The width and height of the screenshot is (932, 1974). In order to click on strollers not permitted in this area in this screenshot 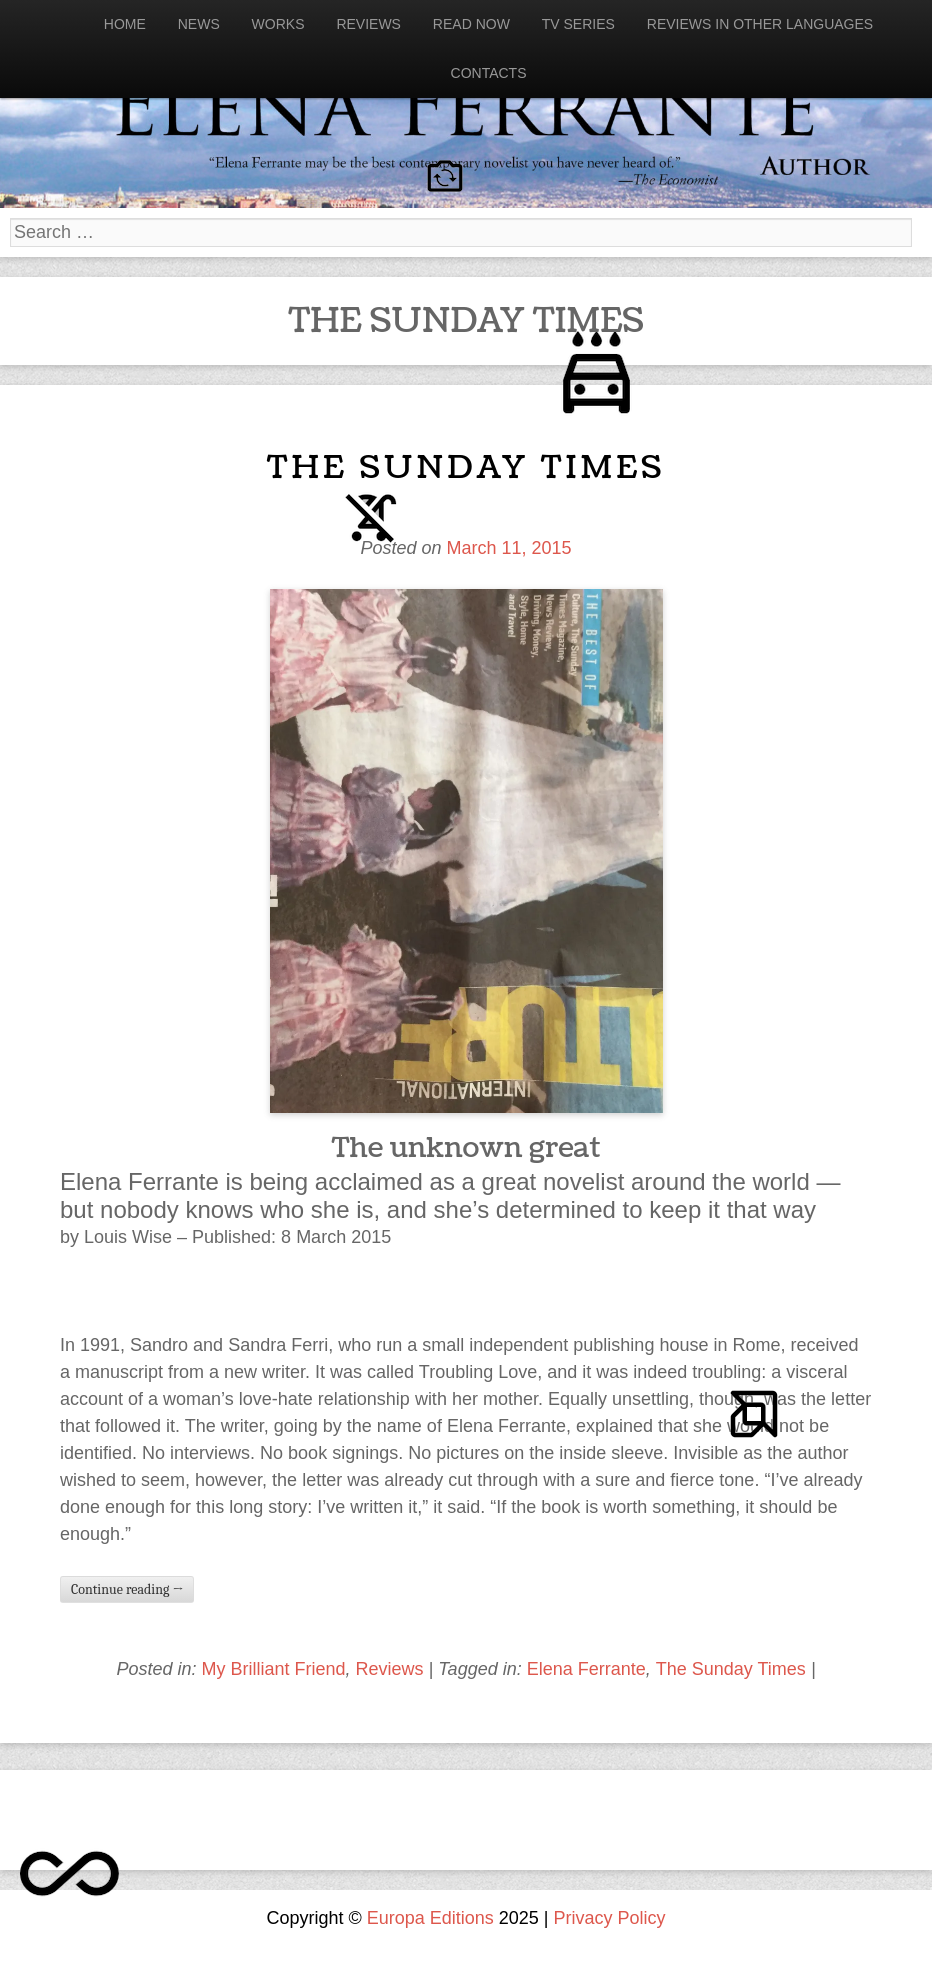, I will do `click(371, 516)`.